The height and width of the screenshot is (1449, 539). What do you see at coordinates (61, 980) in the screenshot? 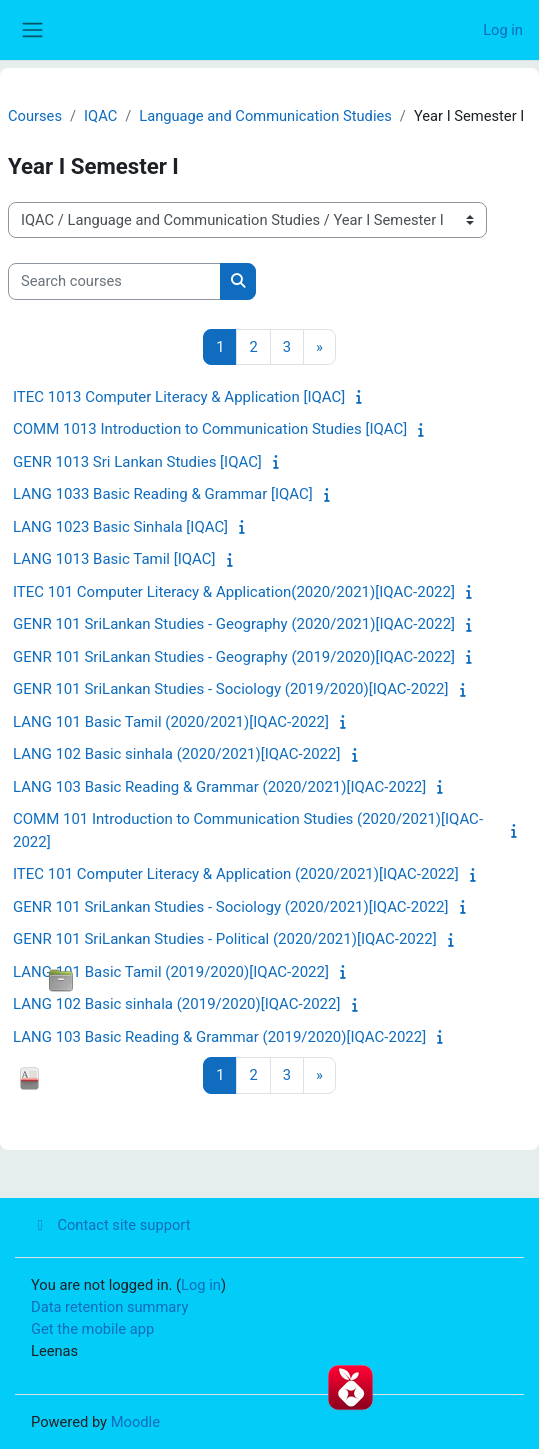
I see `open the nautilus file manager` at bounding box center [61, 980].